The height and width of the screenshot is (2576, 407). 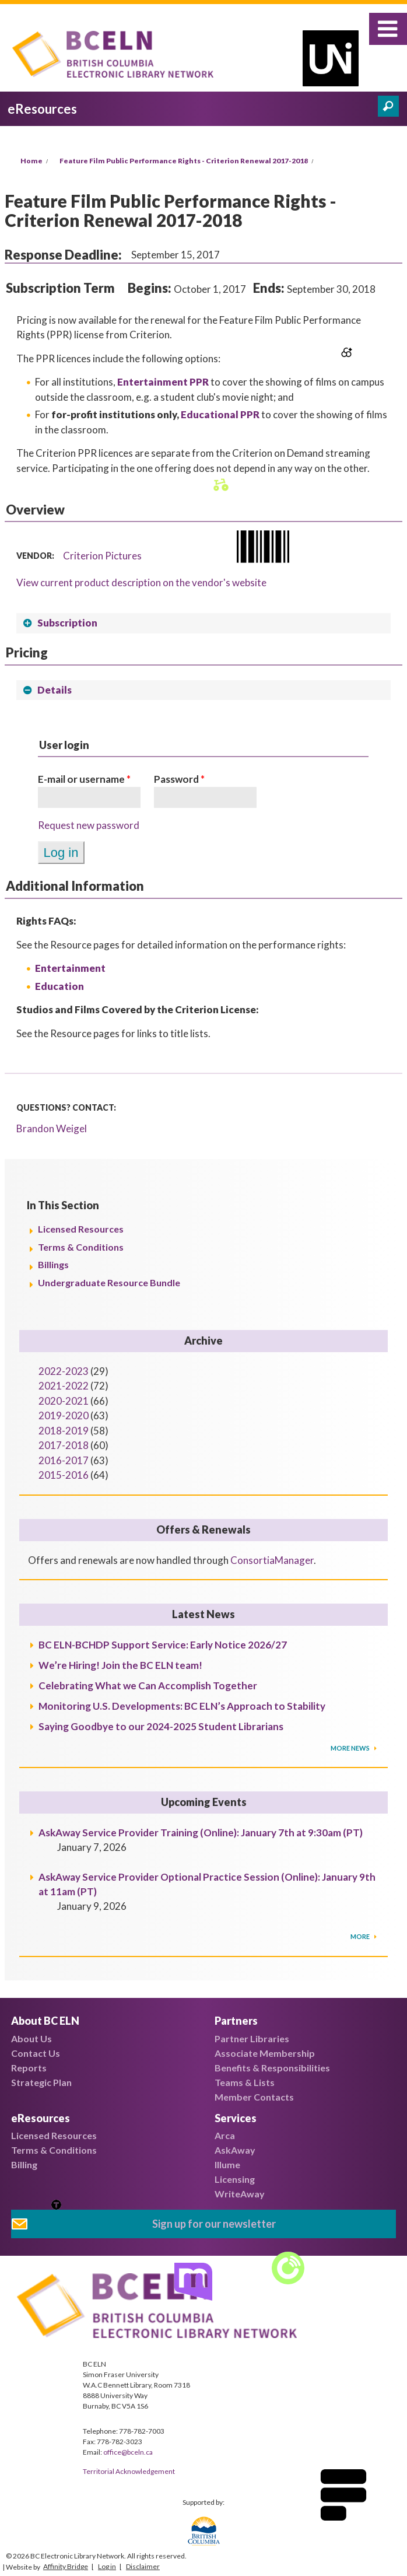 I want to click on unicode consortium logo, so click(x=331, y=58).